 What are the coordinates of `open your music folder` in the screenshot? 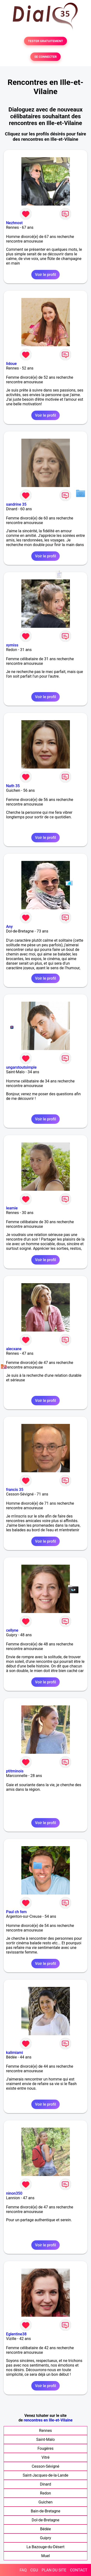 It's located at (4, 1367).